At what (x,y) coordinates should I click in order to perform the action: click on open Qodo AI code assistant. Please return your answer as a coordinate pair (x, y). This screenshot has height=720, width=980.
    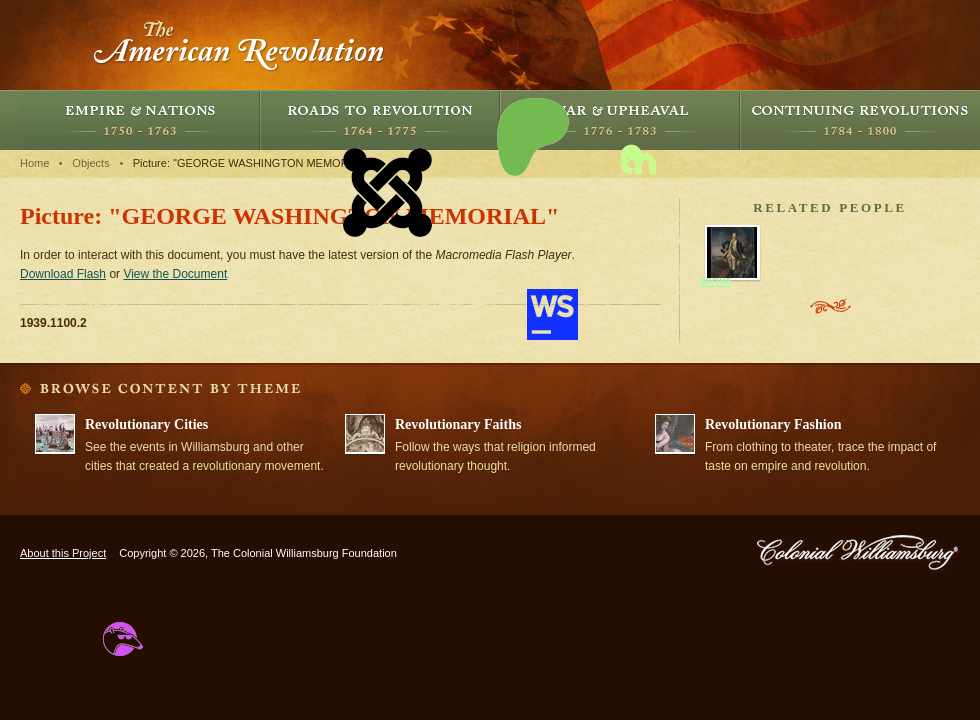
    Looking at the image, I should click on (123, 639).